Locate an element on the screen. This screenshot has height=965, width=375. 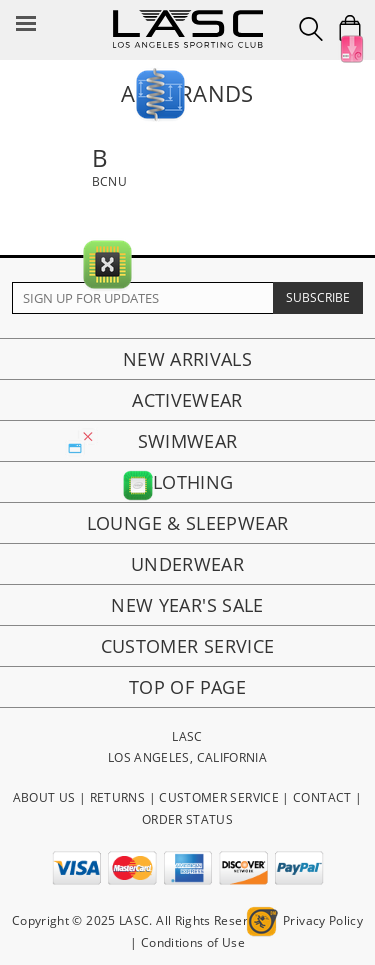
open synaptic package manager is located at coordinates (352, 49).